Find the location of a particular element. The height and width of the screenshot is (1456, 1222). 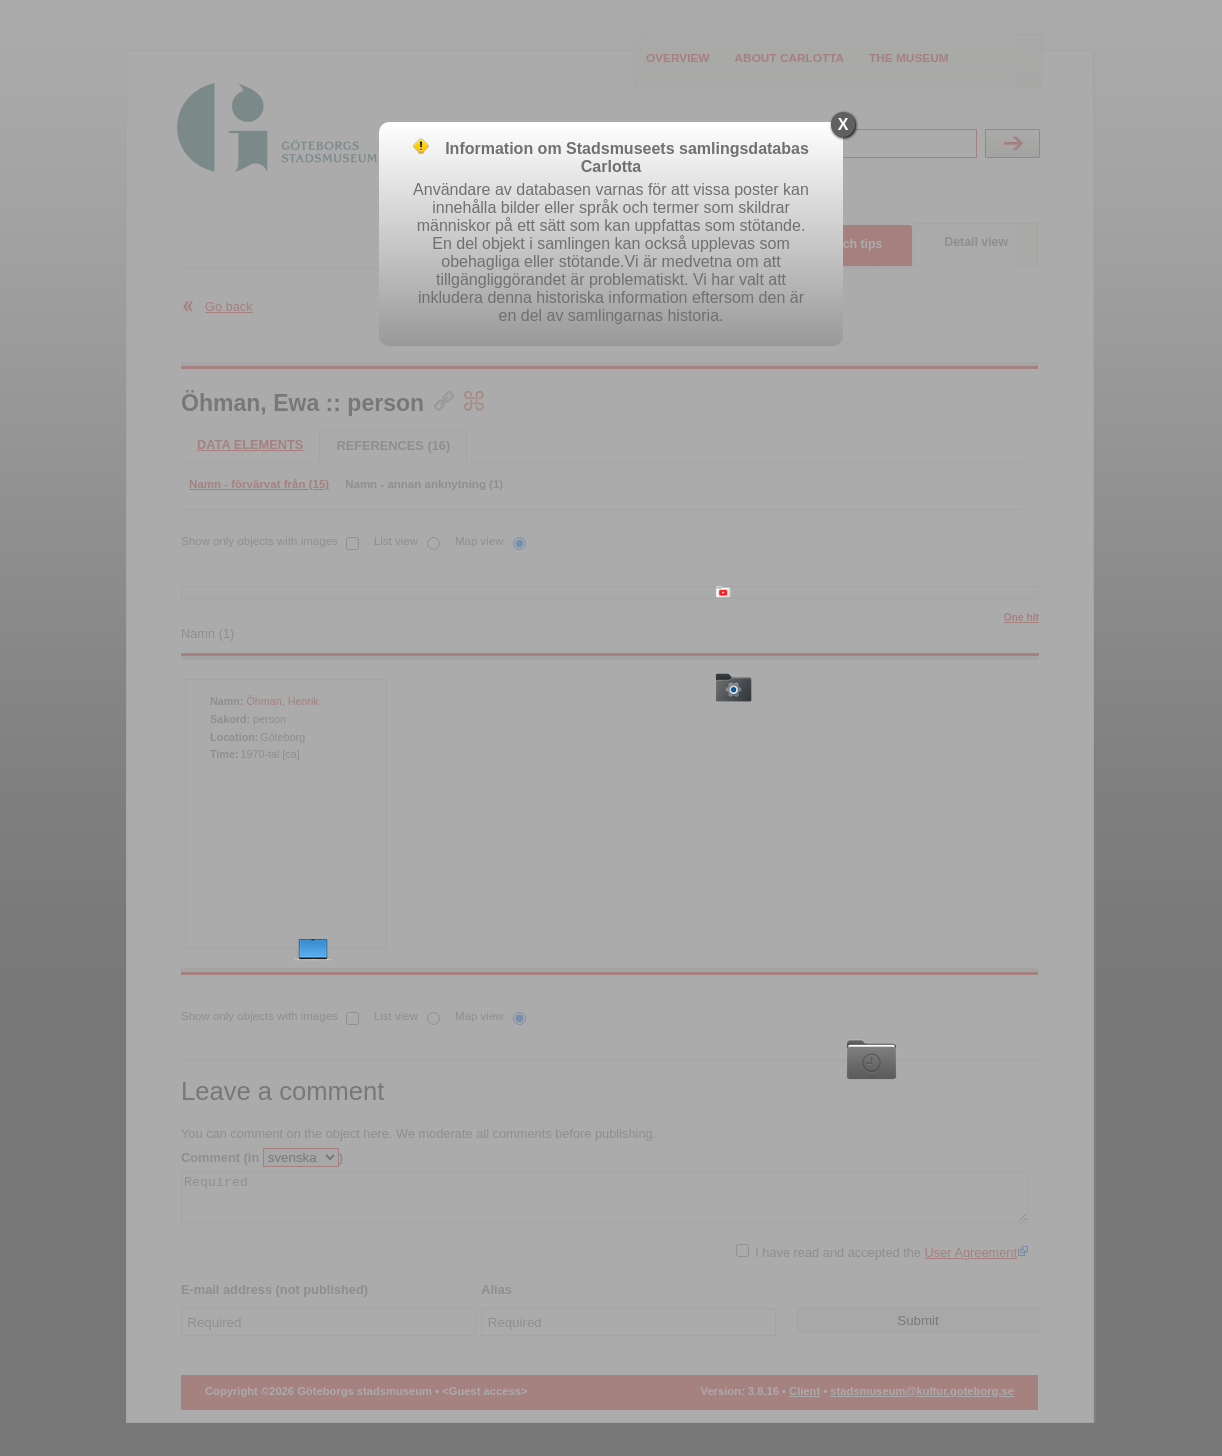

macbook air 15-inch device icon is located at coordinates (313, 948).